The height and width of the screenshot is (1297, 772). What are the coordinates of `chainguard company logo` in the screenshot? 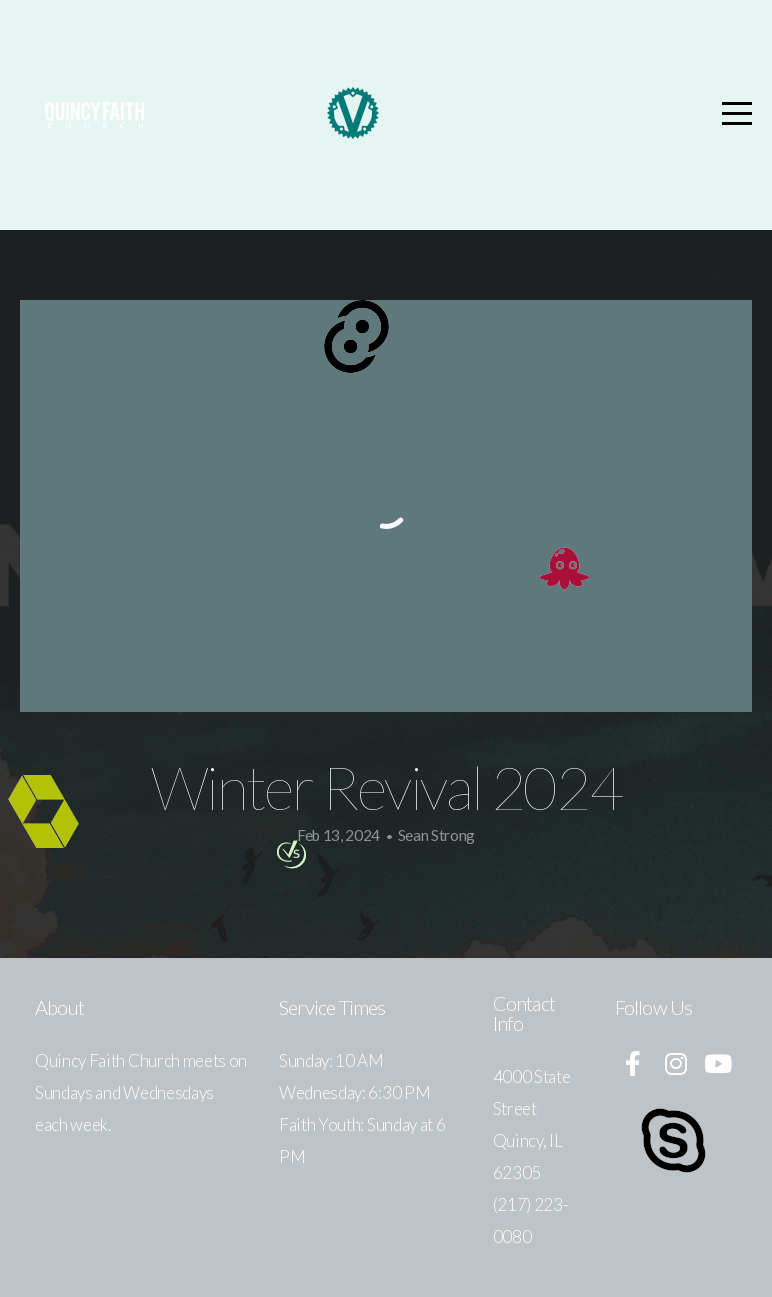 It's located at (564, 568).